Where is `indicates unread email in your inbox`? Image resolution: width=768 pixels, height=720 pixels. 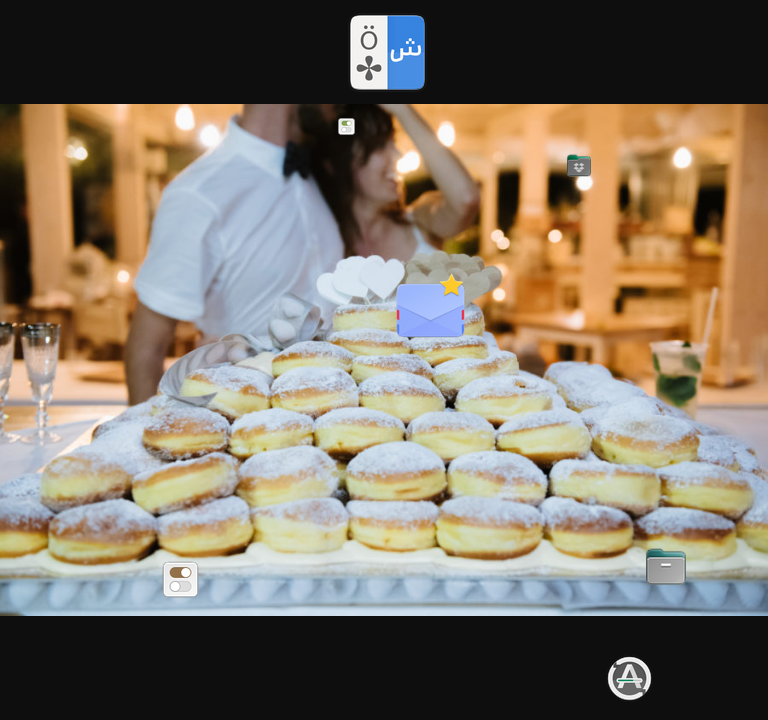
indicates unread email in your inbox is located at coordinates (430, 310).